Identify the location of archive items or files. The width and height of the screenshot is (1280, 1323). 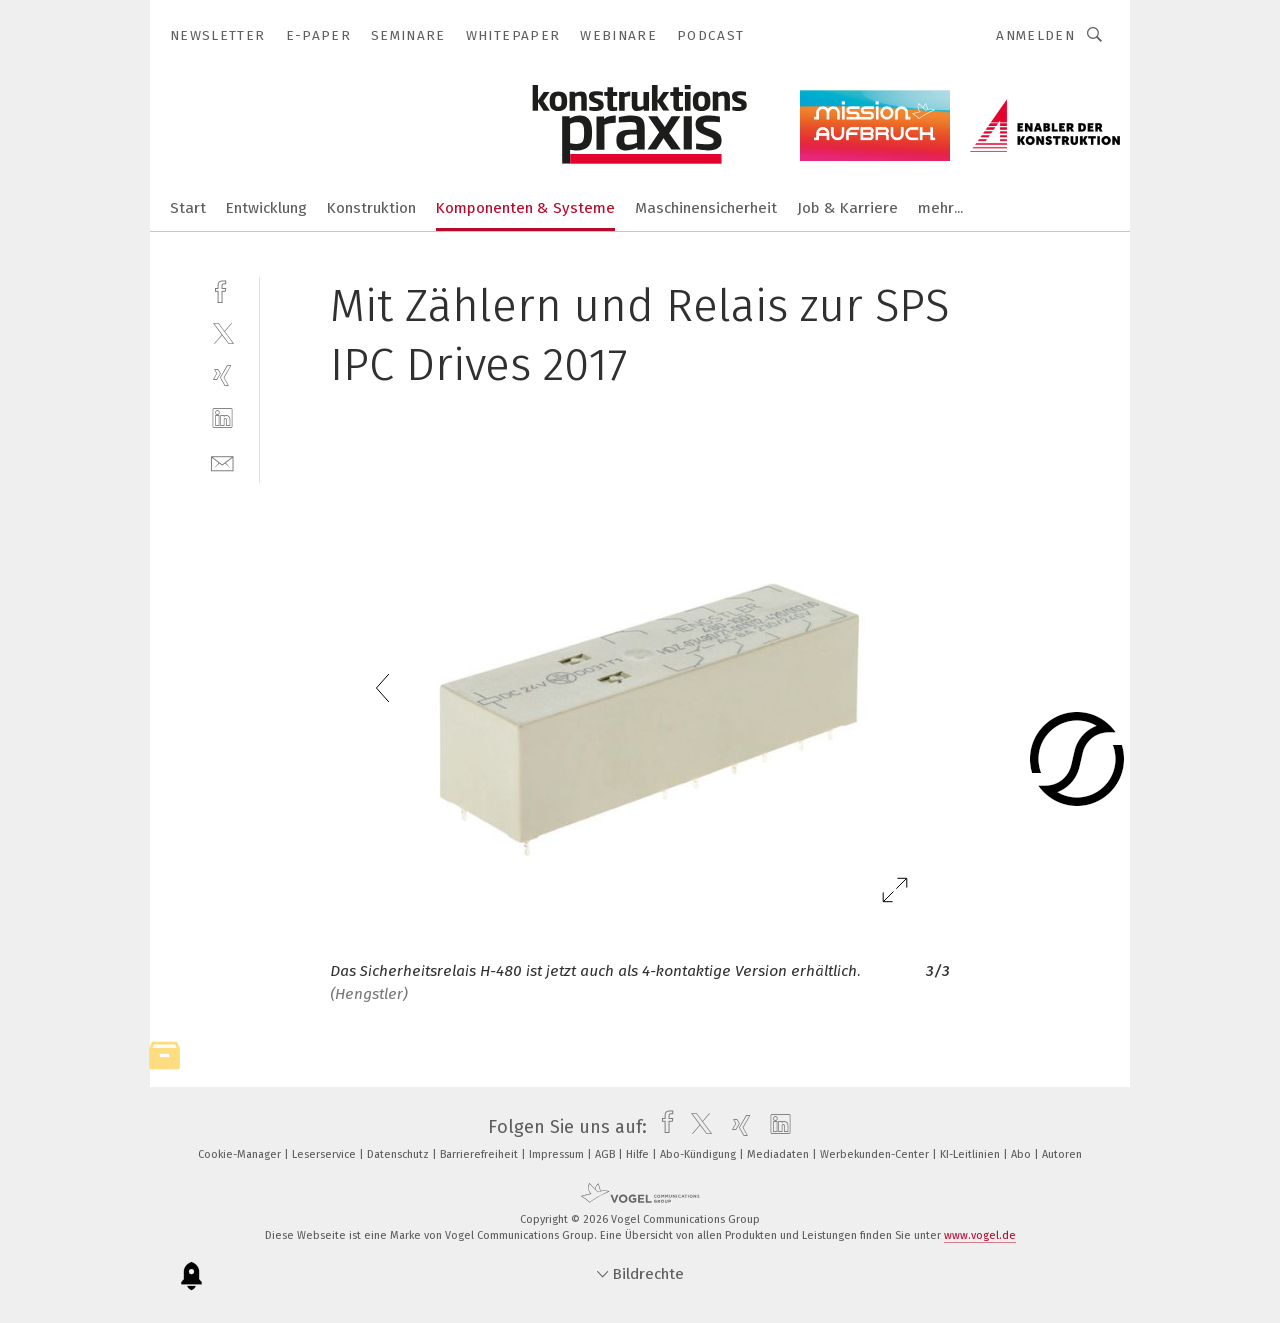
(164, 1055).